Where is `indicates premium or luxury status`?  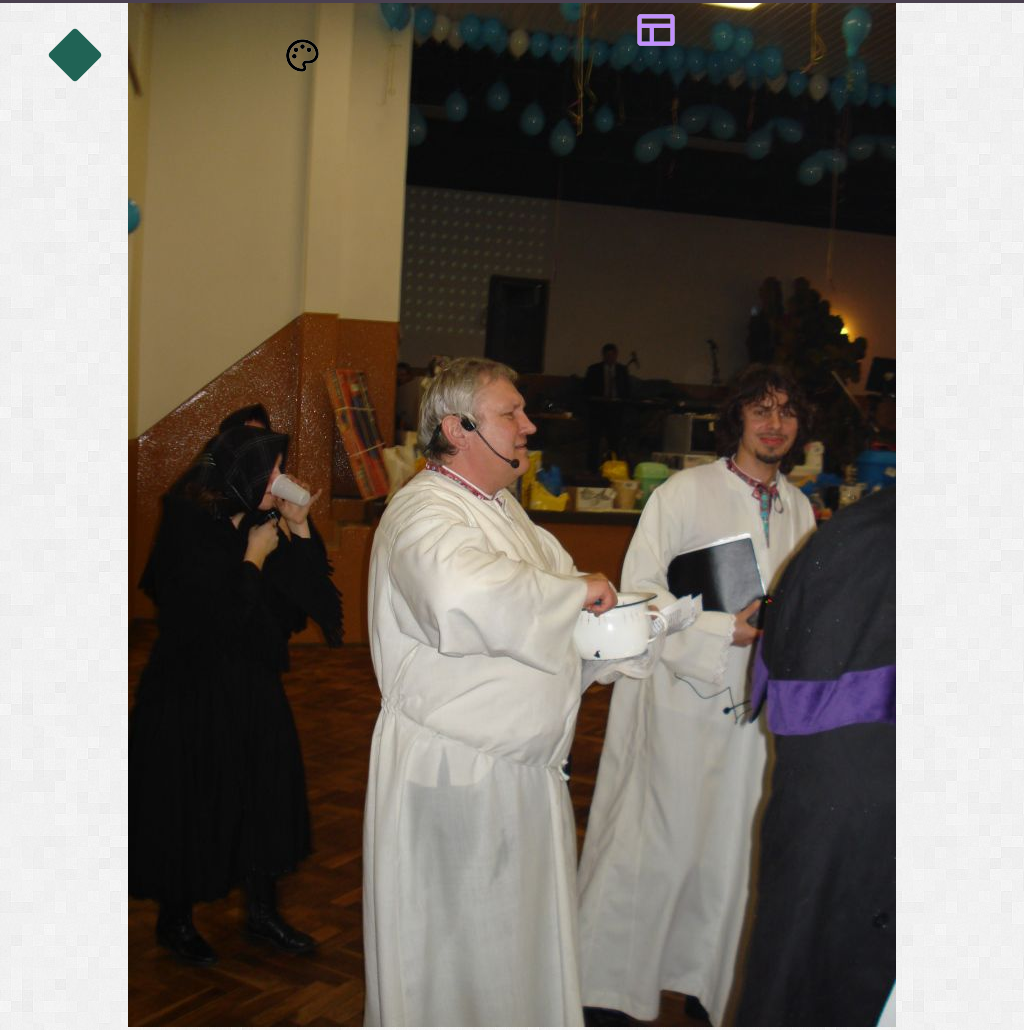 indicates premium or luxury status is located at coordinates (75, 55).